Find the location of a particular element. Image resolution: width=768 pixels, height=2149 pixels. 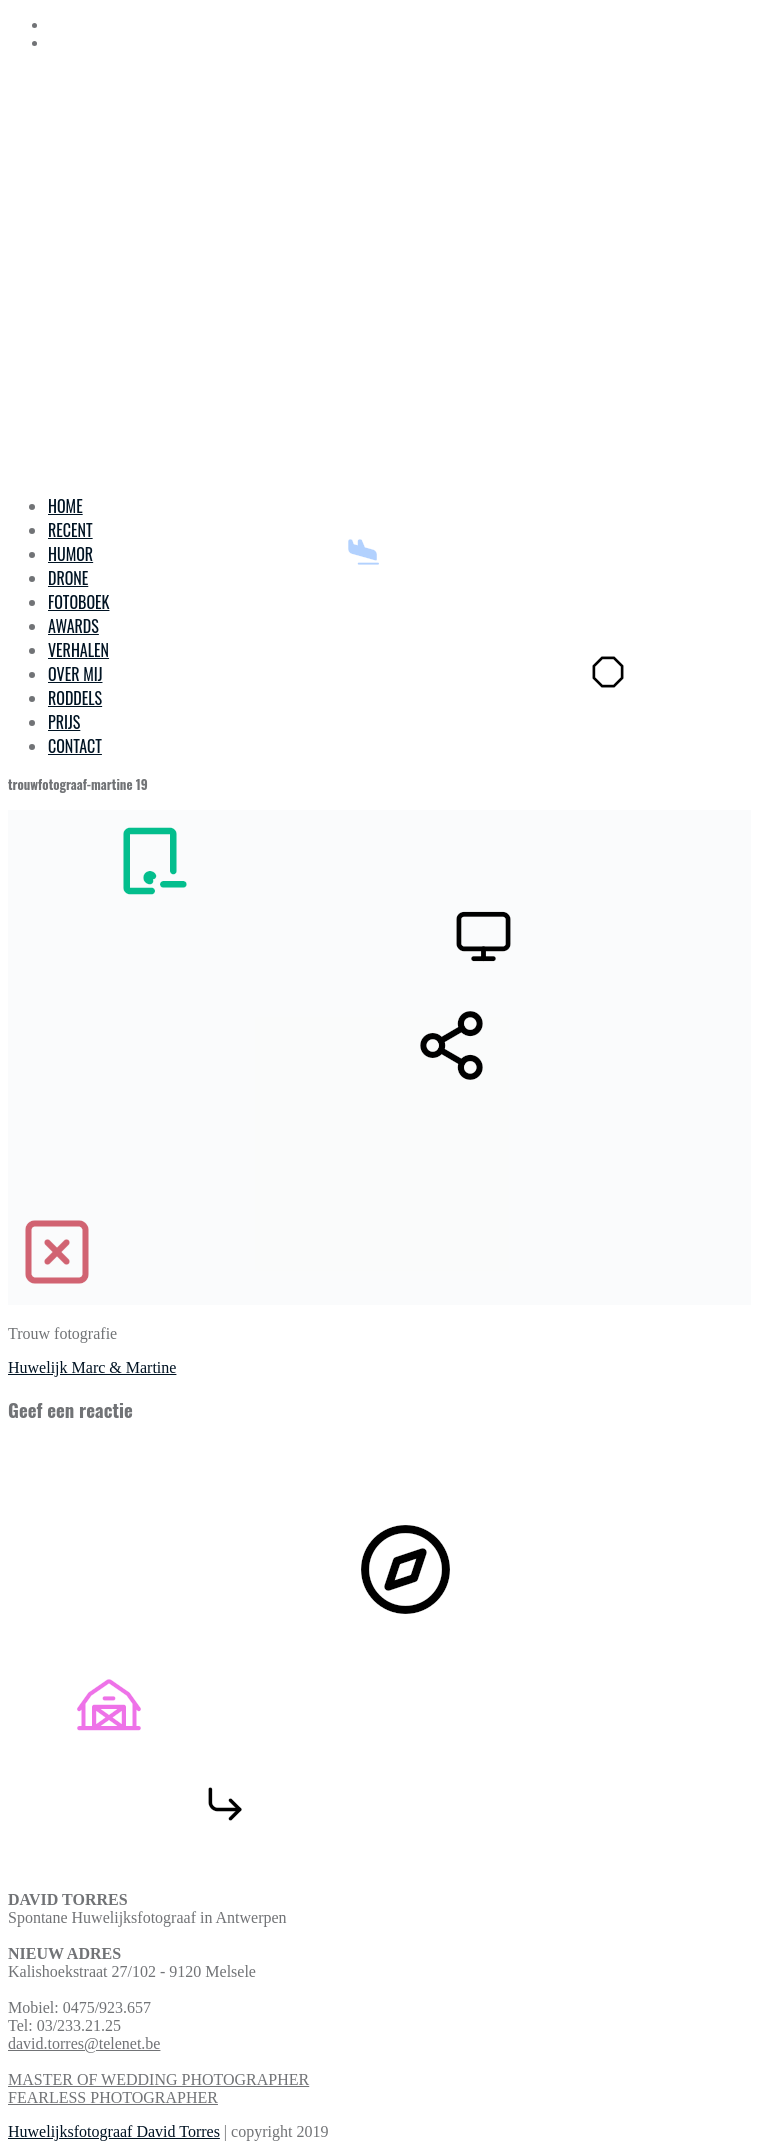

reply to a message or comment is located at coordinates (225, 1804).